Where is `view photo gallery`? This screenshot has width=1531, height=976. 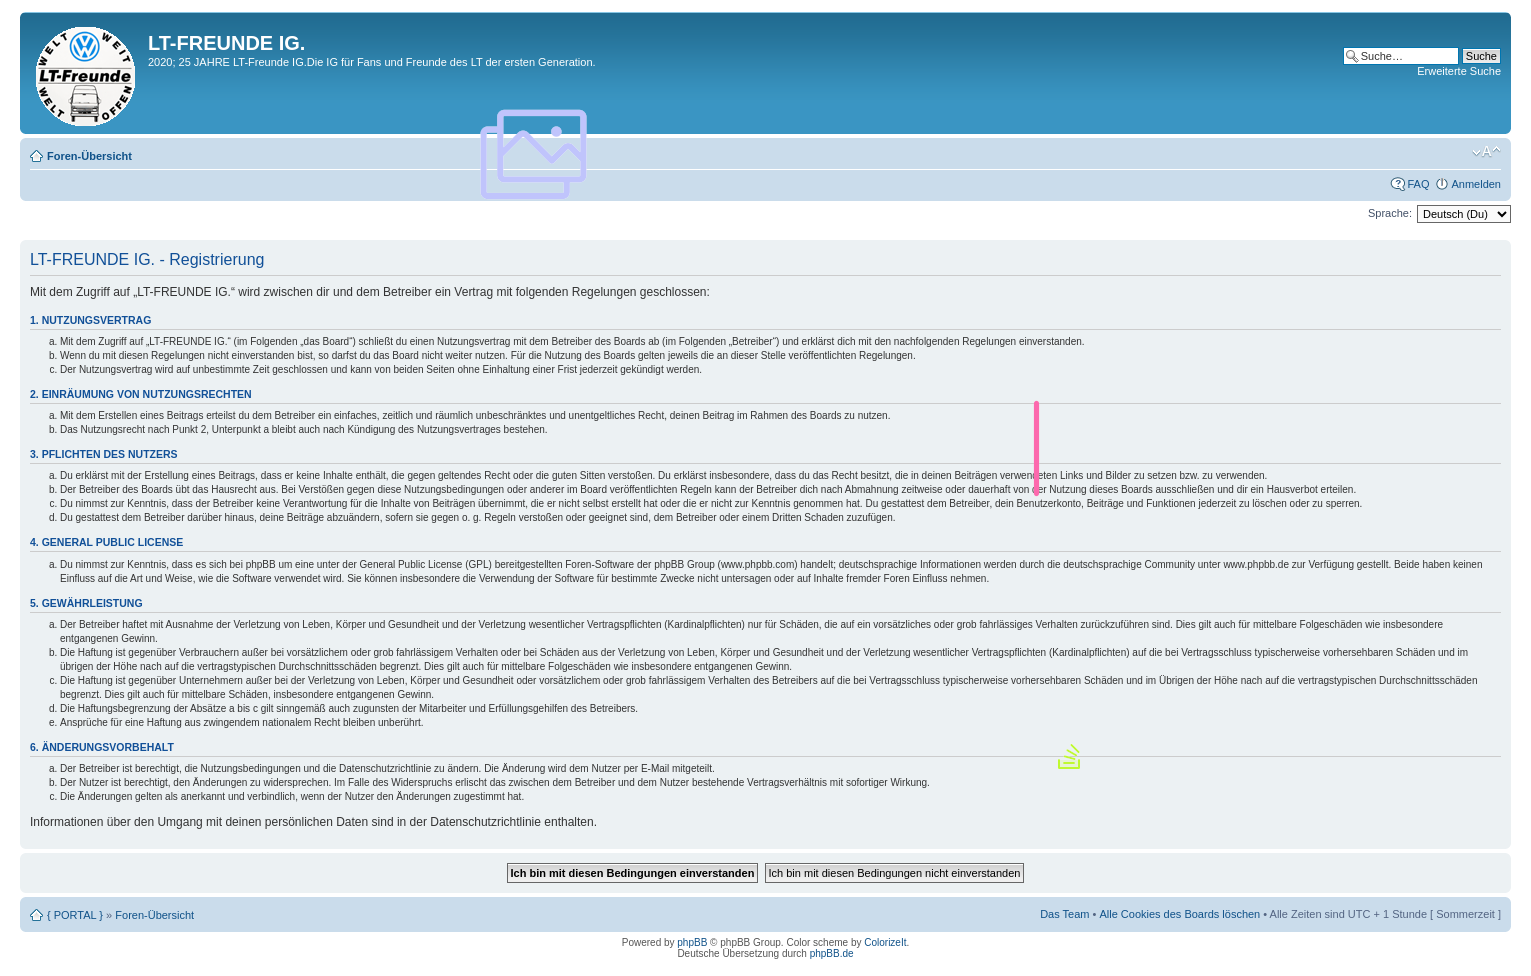 view photo gallery is located at coordinates (533, 154).